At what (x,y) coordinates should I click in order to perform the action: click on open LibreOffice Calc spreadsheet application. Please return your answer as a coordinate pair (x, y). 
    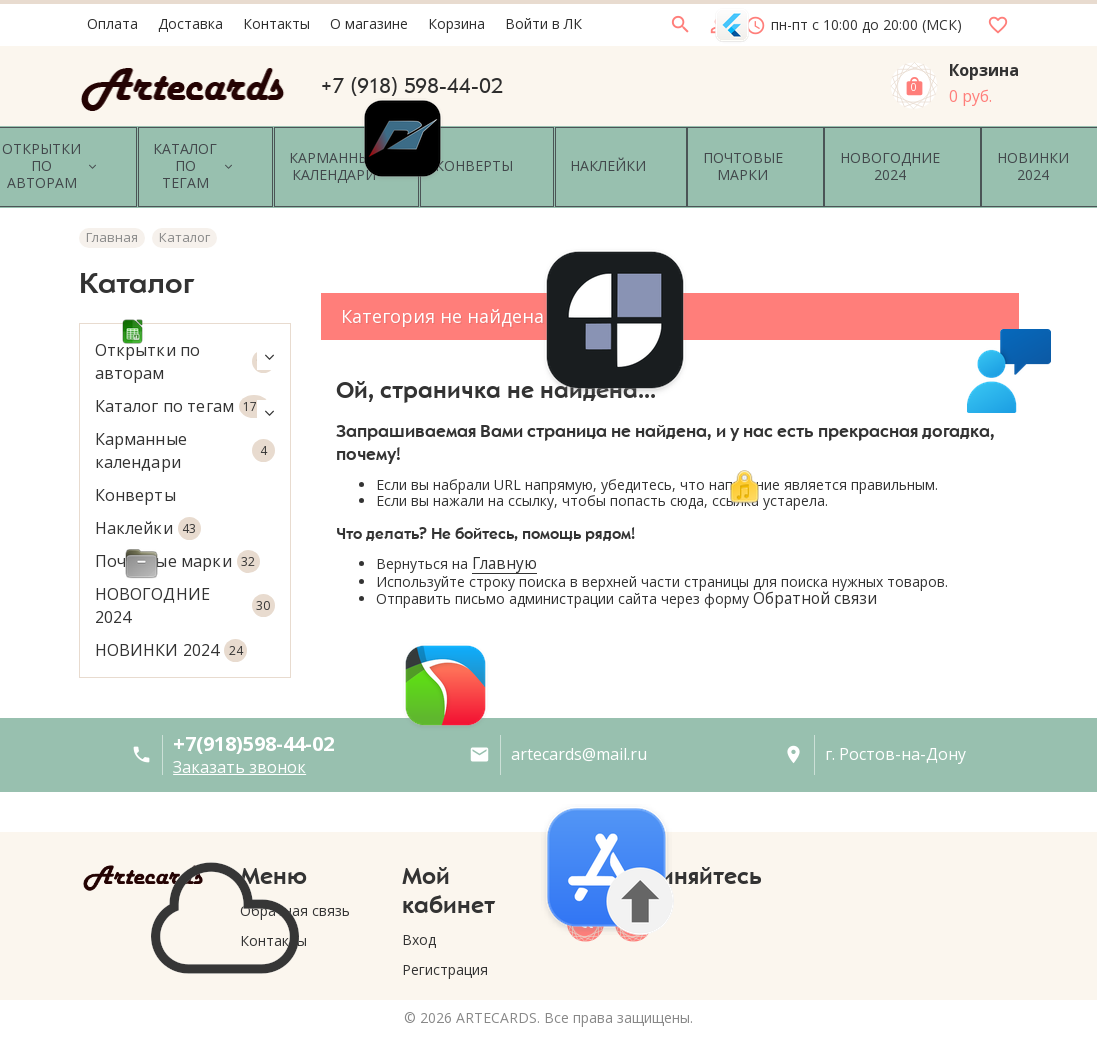
    Looking at the image, I should click on (132, 331).